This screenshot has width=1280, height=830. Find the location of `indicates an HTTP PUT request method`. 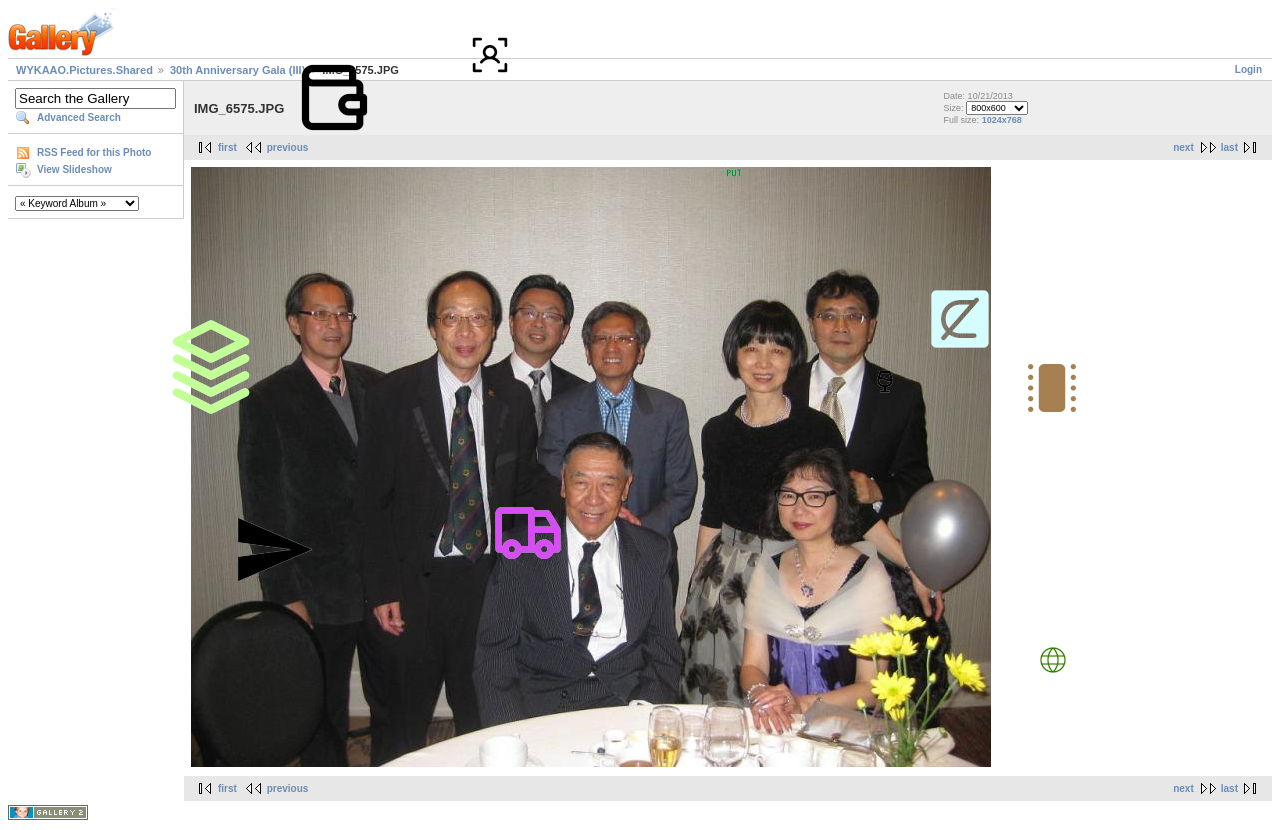

indicates an HTTP PUT request method is located at coordinates (734, 173).